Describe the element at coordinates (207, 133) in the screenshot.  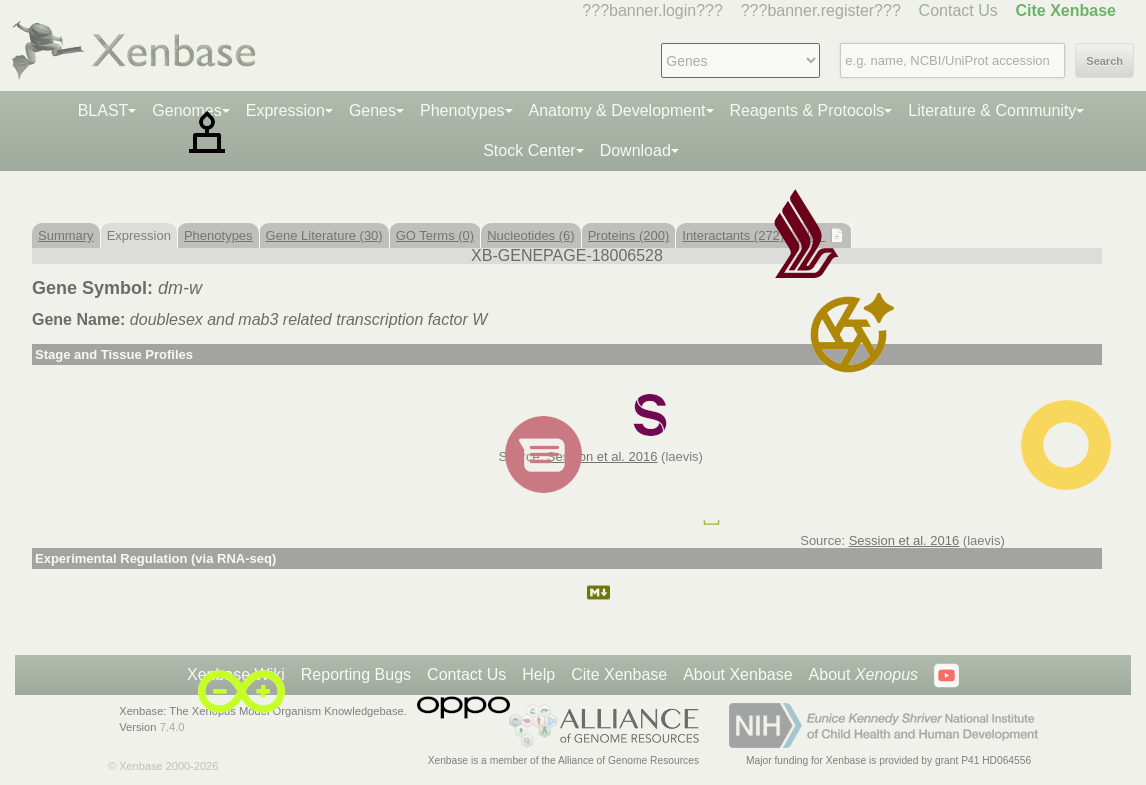
I see `access candle or ambient lighting settings` at that location.